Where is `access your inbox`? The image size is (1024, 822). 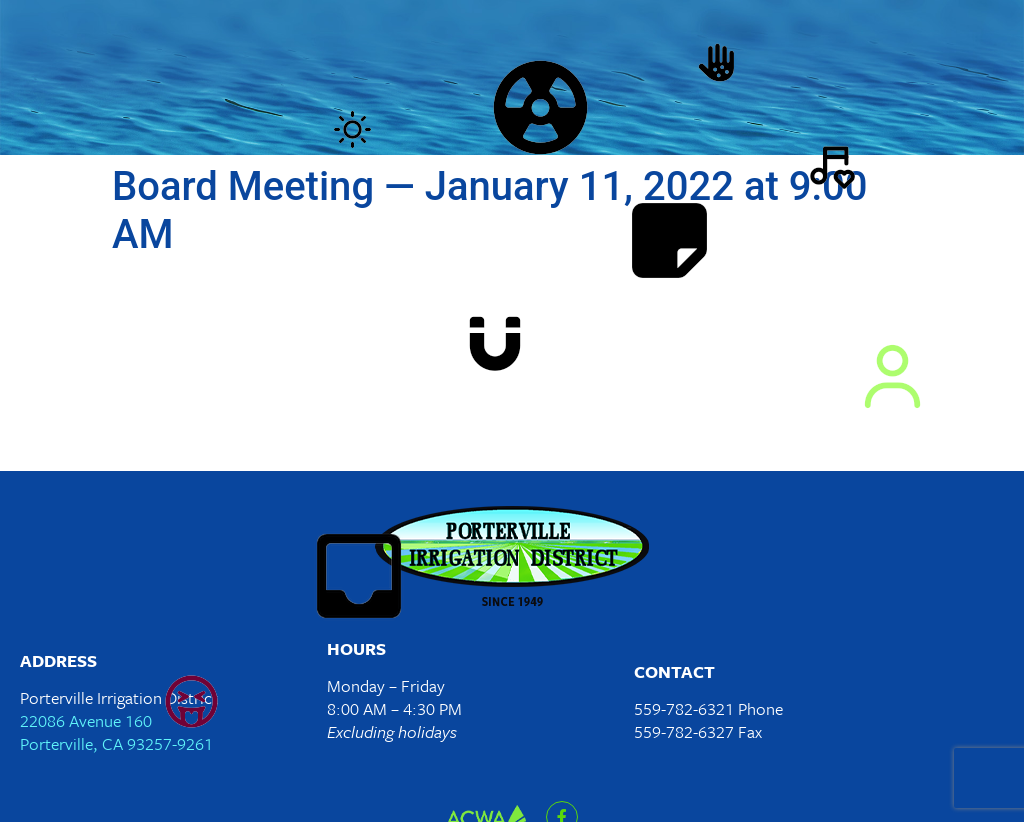
access your inbox is located at coordinates (359, 576).